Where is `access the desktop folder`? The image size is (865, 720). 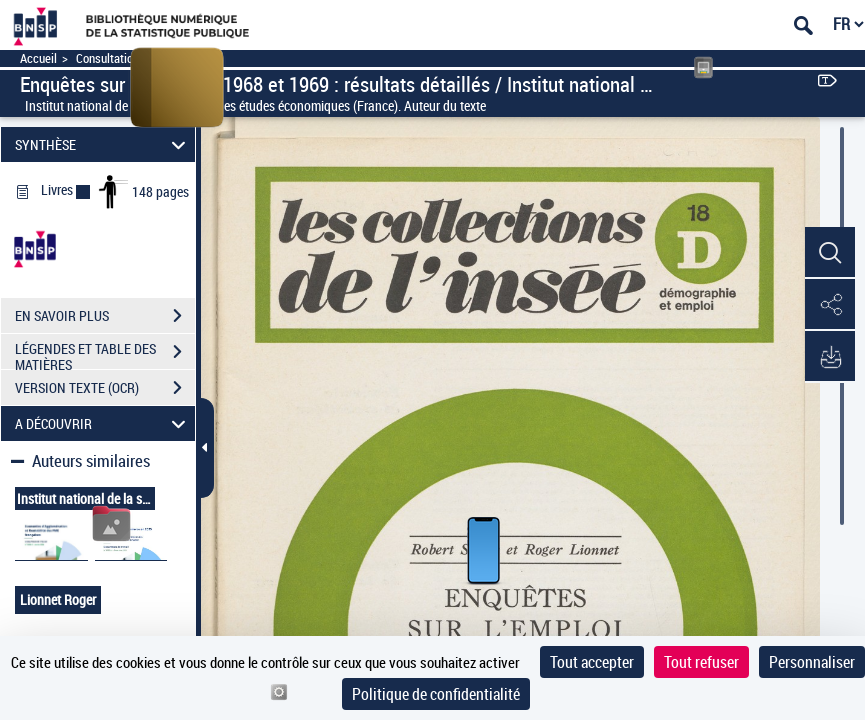
access the desktop folder is located at coordinates (177, 84).